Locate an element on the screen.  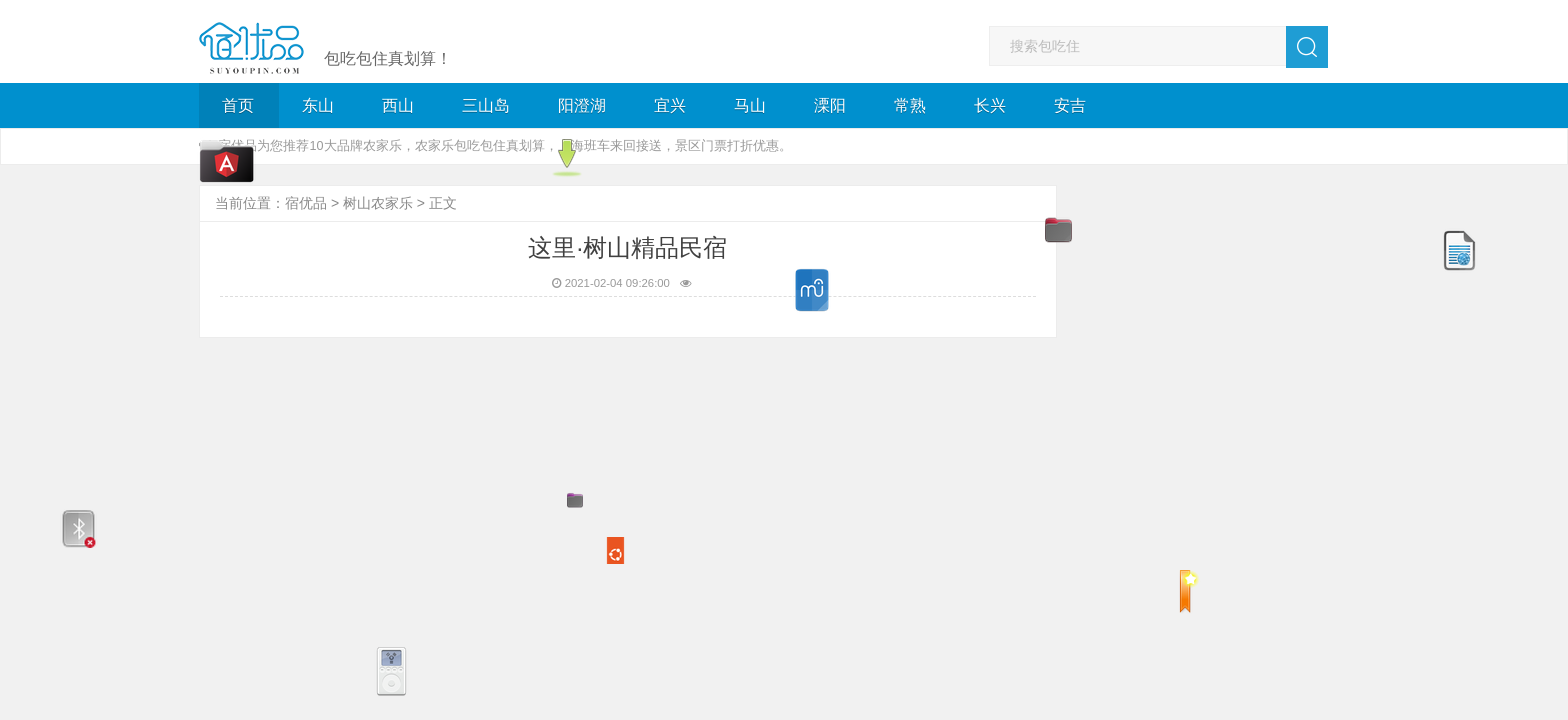
open a folder or directory is located at coordinates (575, 500).